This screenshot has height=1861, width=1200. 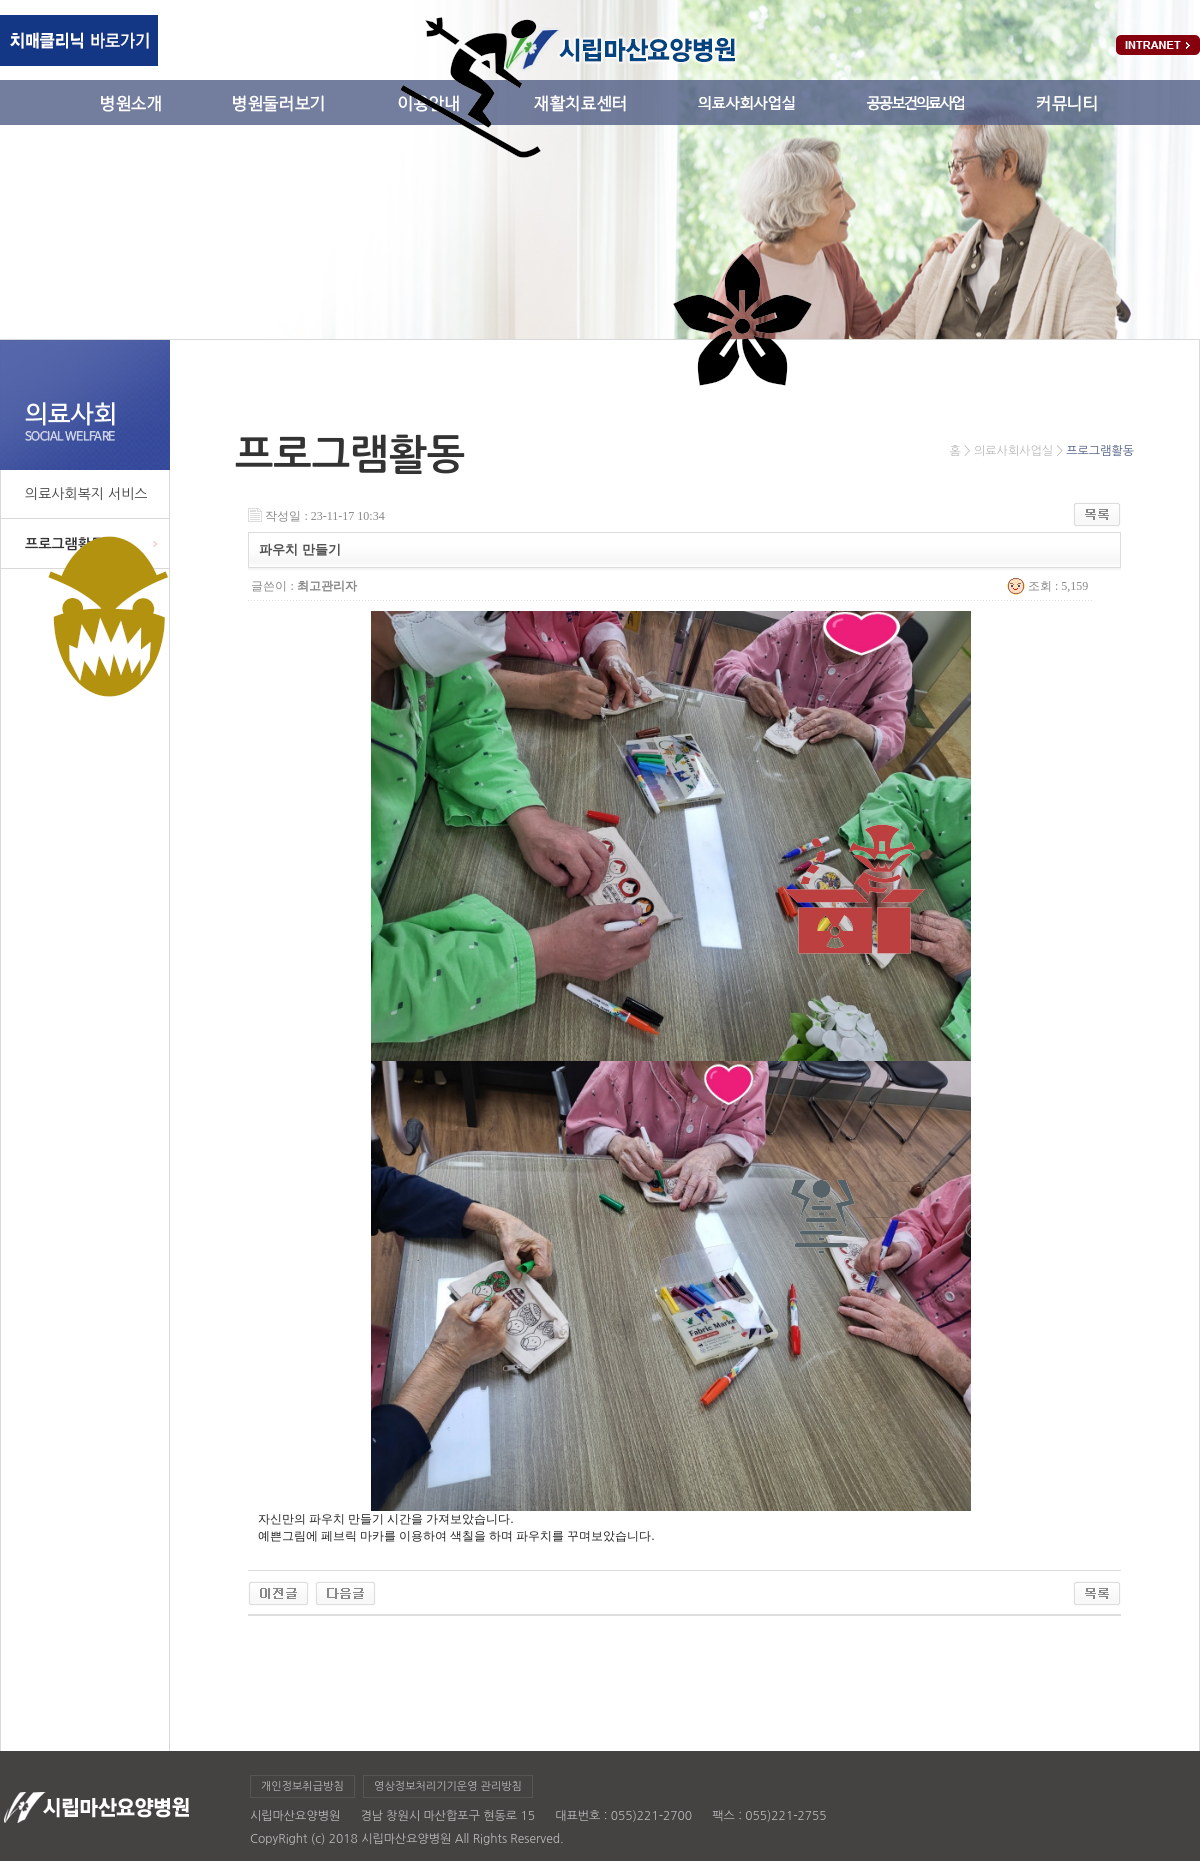 What do you see at coordinates (470, 87) in the screenshot?
I see `access skiing or winter sports activities` at bounding box center [470, 87].